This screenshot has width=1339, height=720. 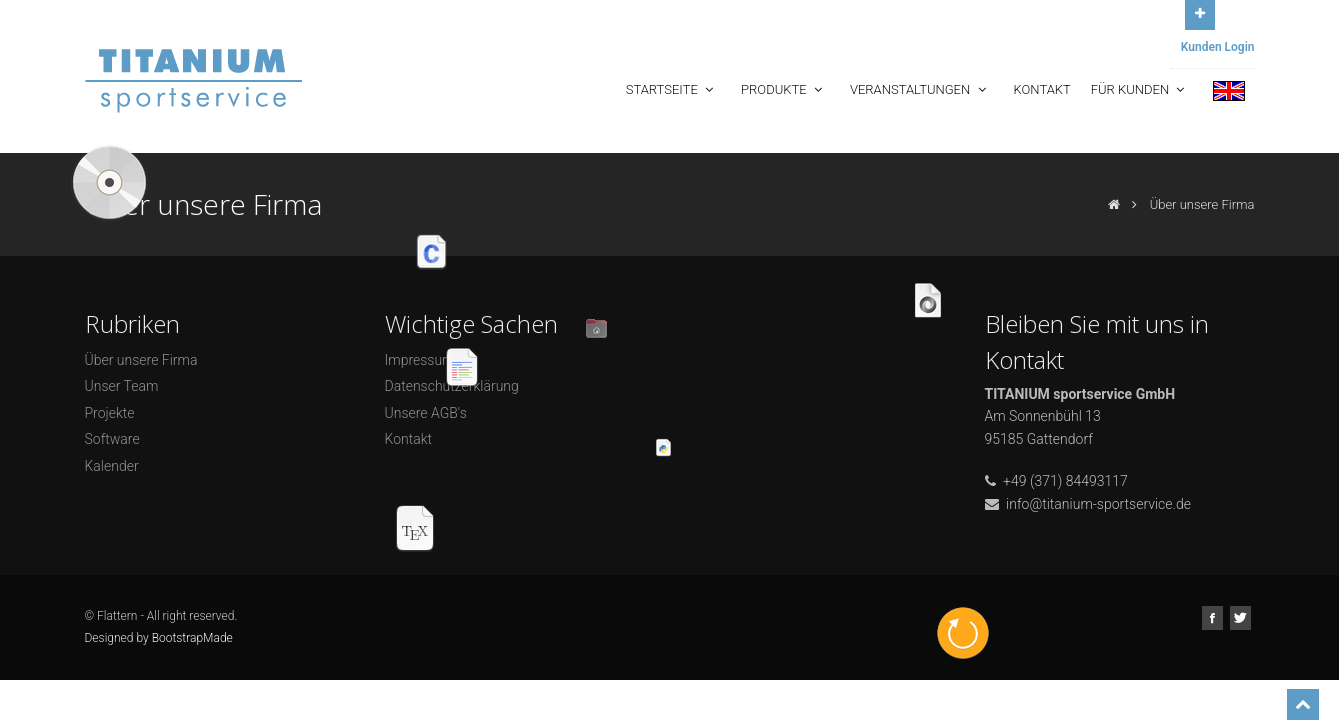 What do you see at coordinates (415, 528) in the screenshot?
I see `a LaTeX or TeX document file` at bounding box center [415, 528].